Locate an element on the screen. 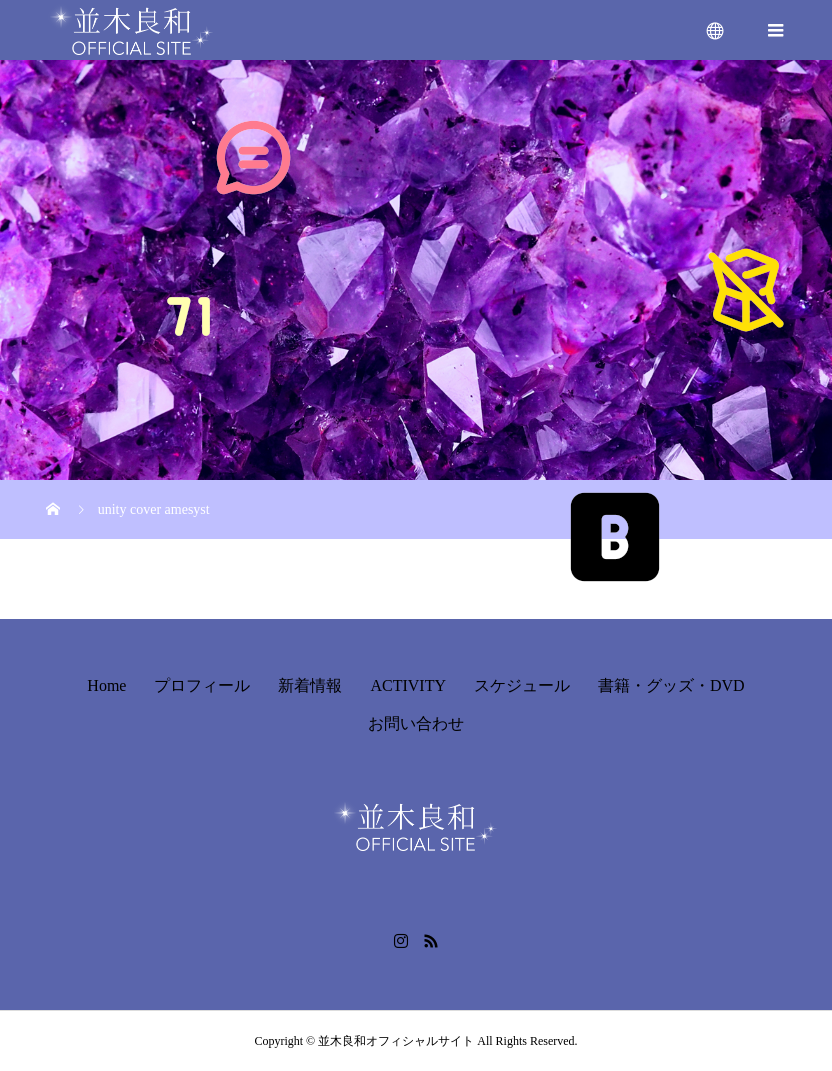 This screenshot has height=1071, width=832. apply bold formatting to text is located at coordinates (615, 537).